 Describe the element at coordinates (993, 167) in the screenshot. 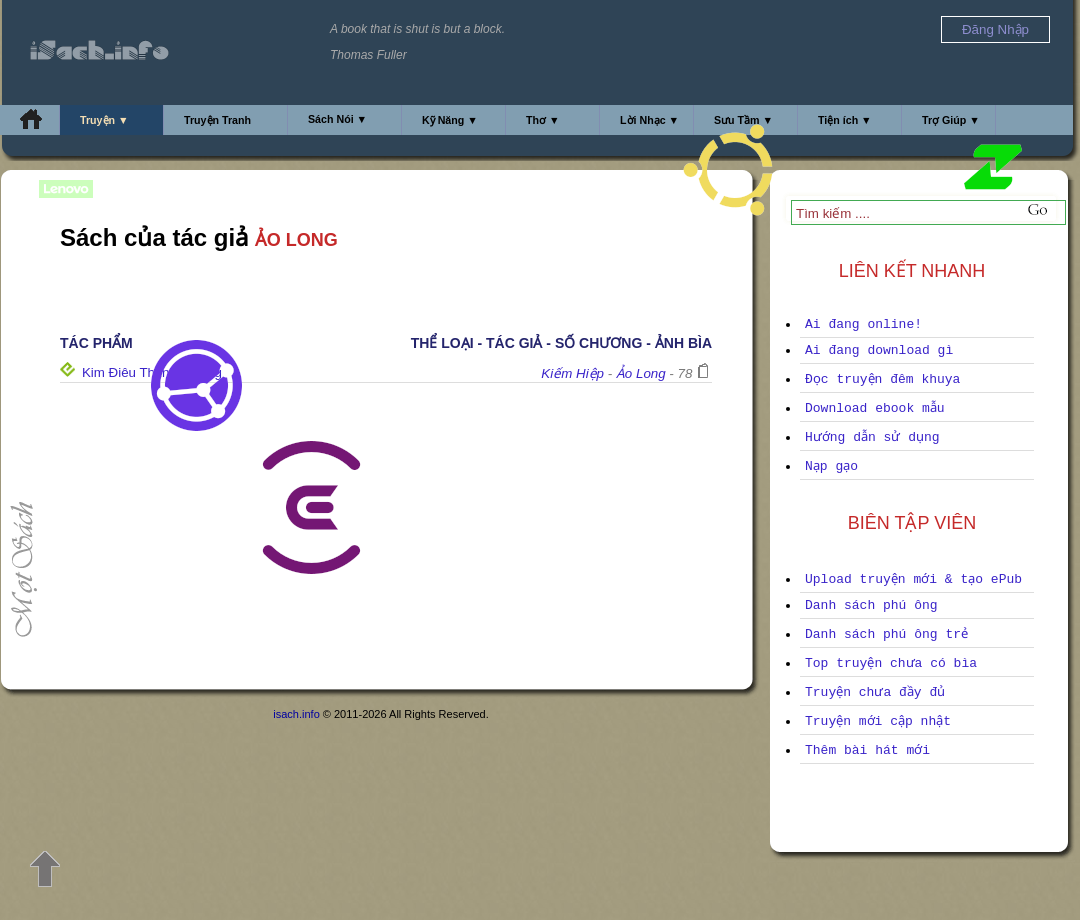

I see `zincsearch logo` at that location.